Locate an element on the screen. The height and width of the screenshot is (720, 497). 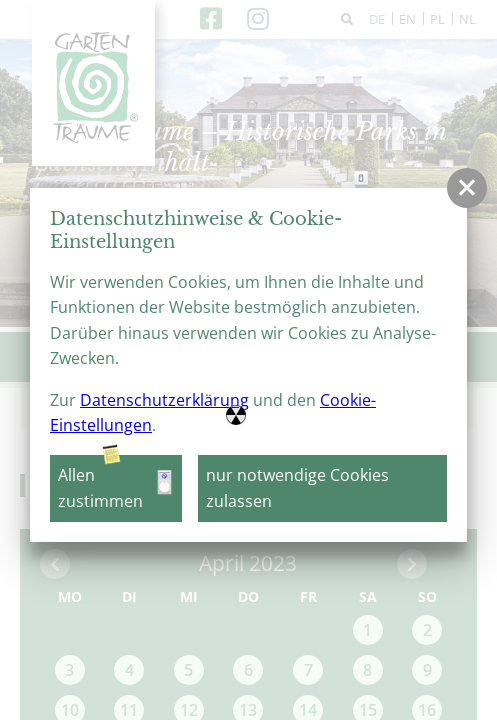
iPod mini device icon is located at coordinates (164, 482).